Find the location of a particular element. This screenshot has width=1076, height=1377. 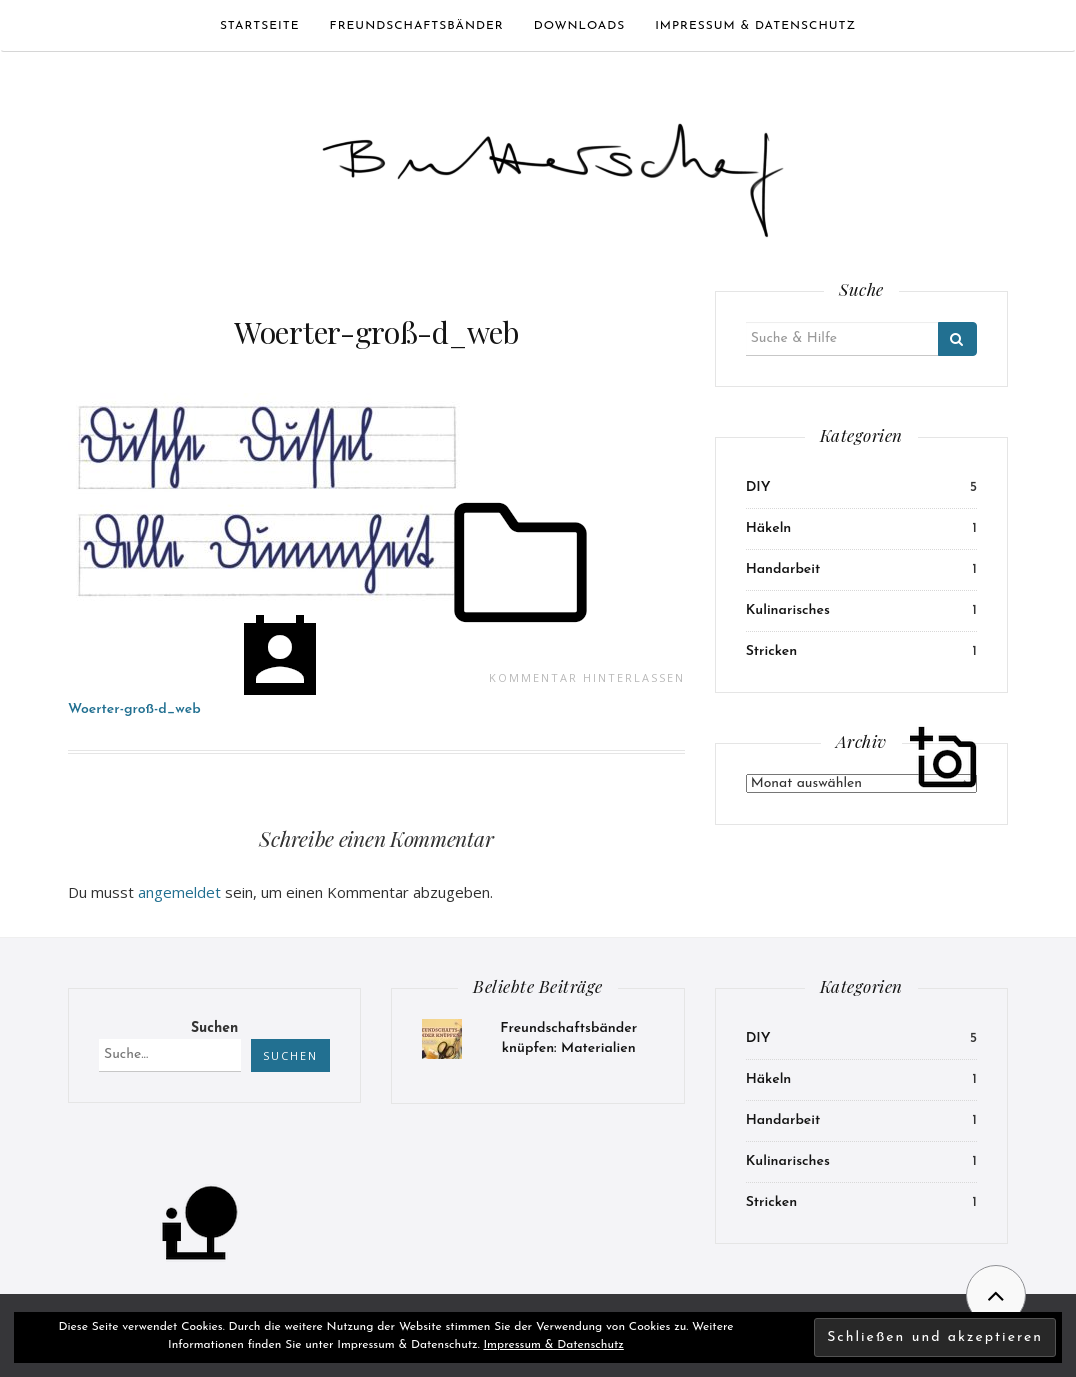

view contact's calendar or schedule is located at coordinates (280, 659).